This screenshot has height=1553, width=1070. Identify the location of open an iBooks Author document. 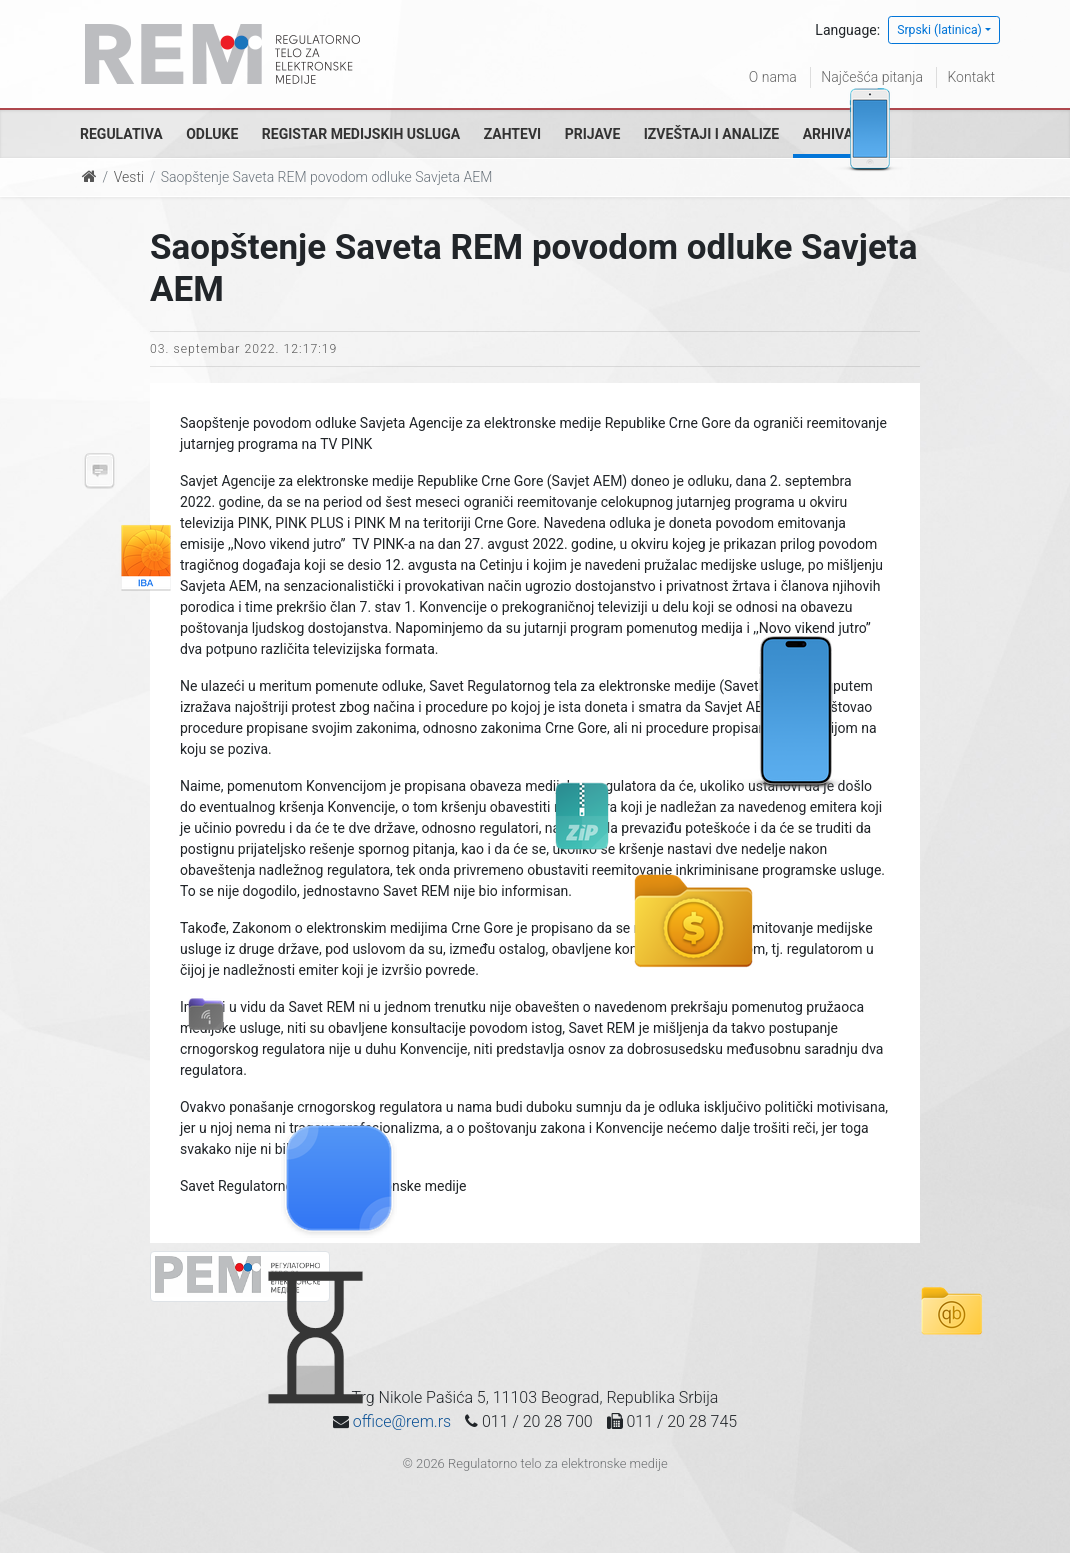
(146, 559).